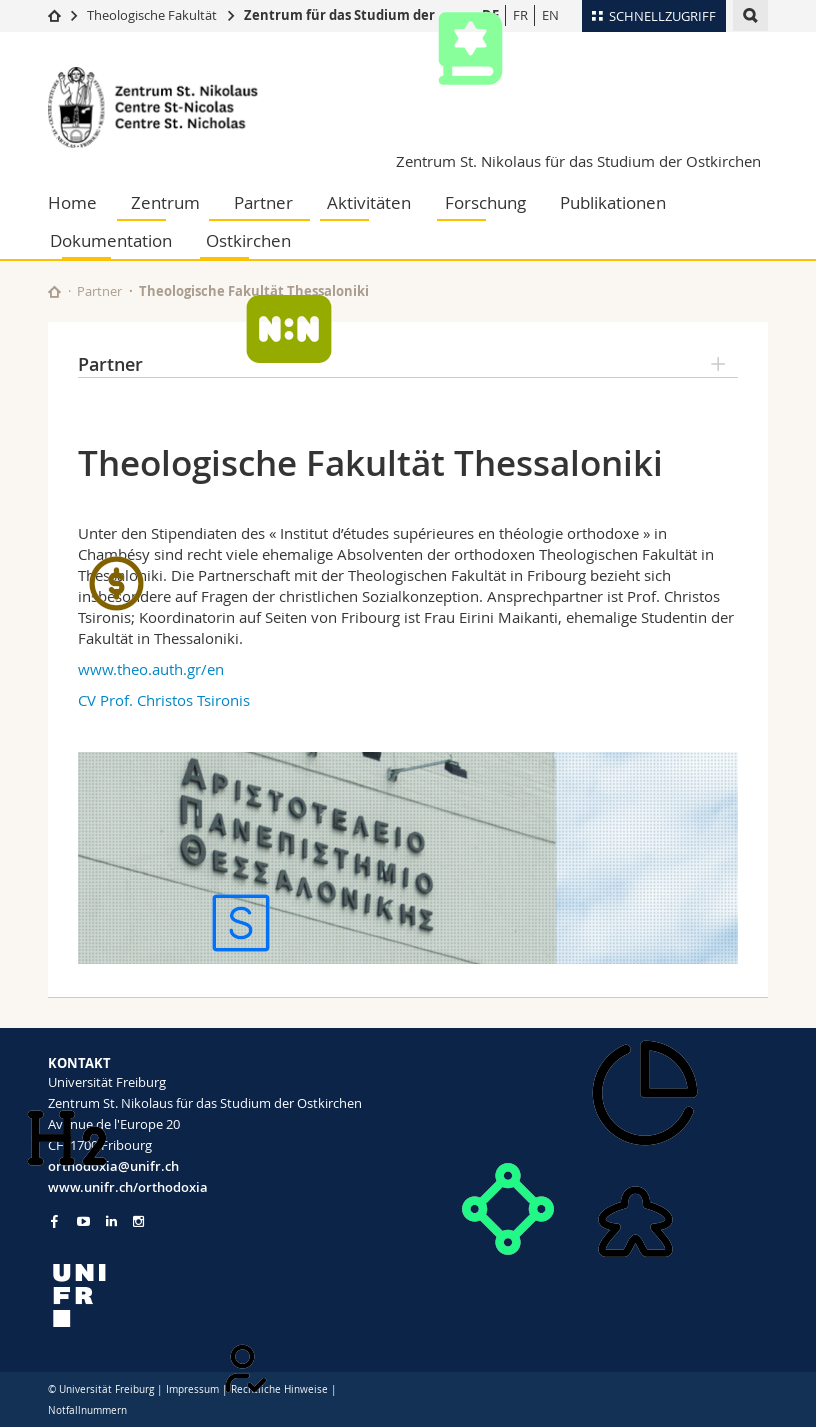 Image resolution: width=816 pixels, height=1427 pixels. What do you see at coordinates (116, 583) in the screenshot?
I see `indicates a paid or premium feature` at bounding box center [116, 583].